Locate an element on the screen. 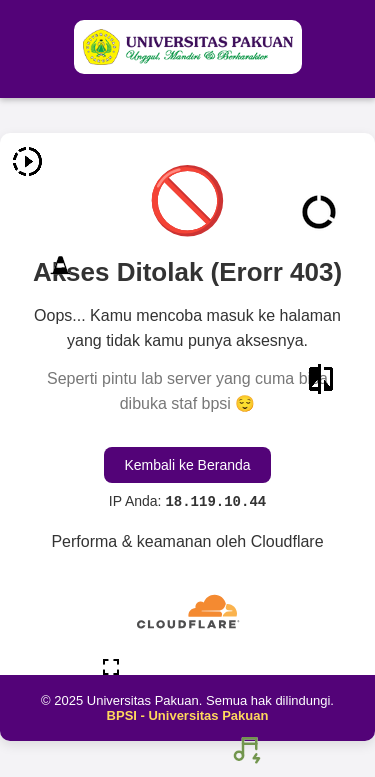  compare two images side by side is located at coordinates (321, 379).